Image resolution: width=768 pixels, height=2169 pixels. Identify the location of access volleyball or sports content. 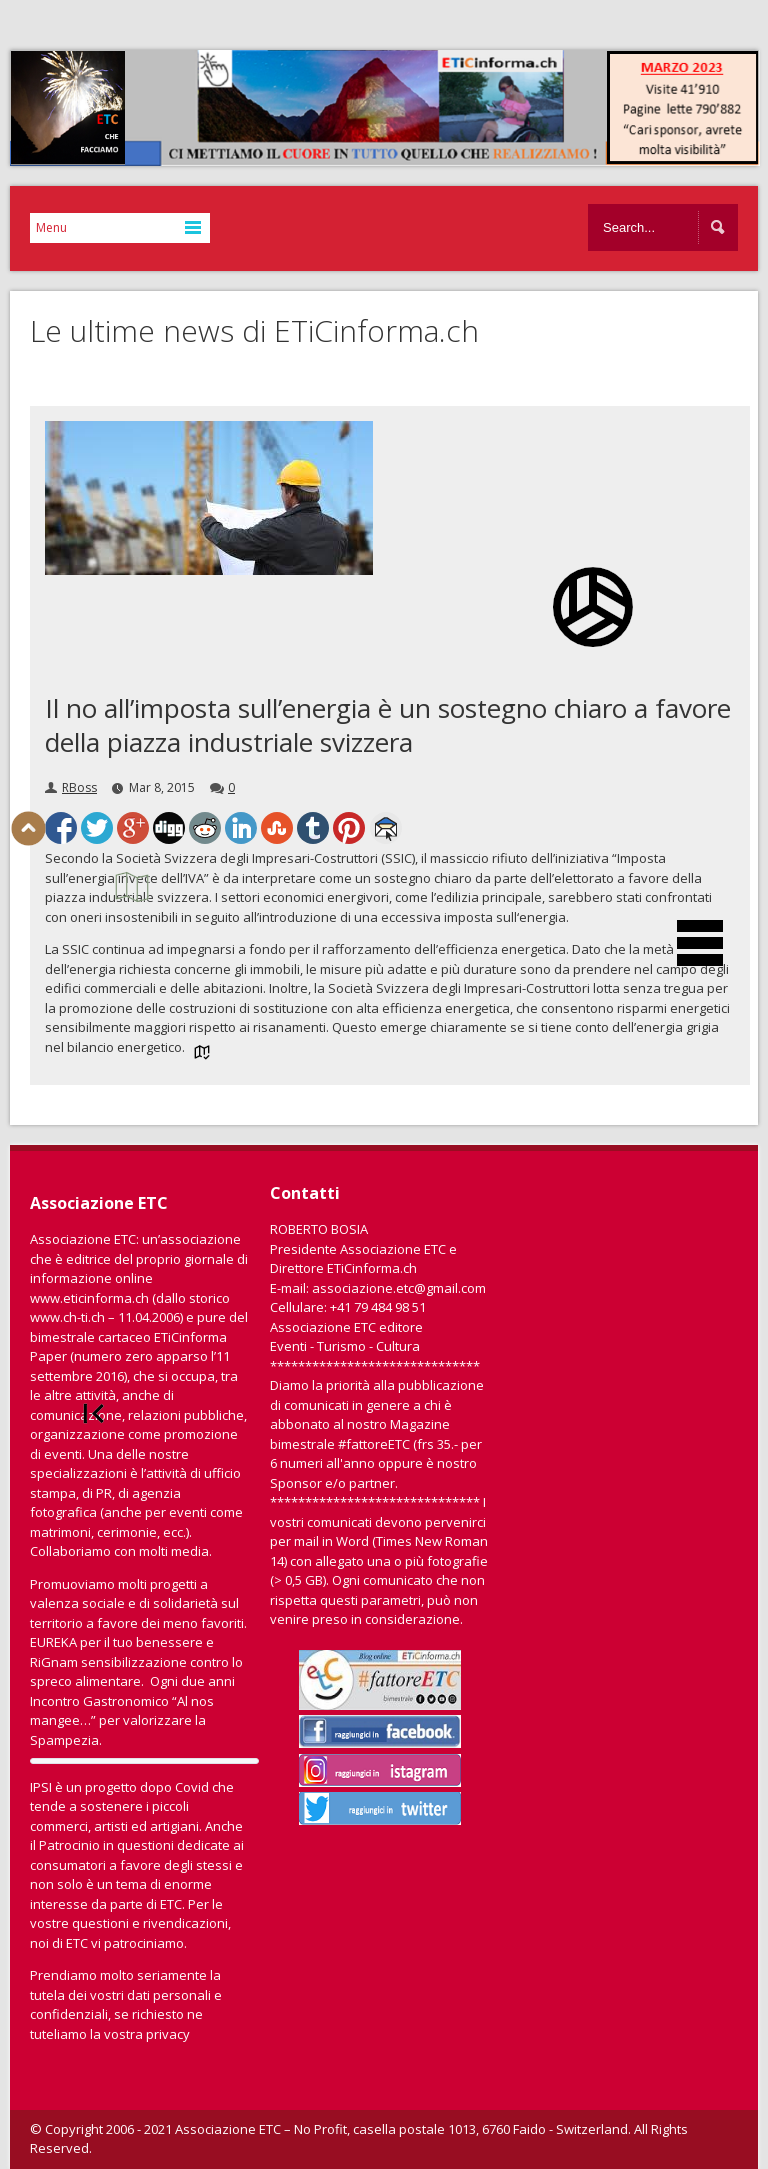
(593, 607).